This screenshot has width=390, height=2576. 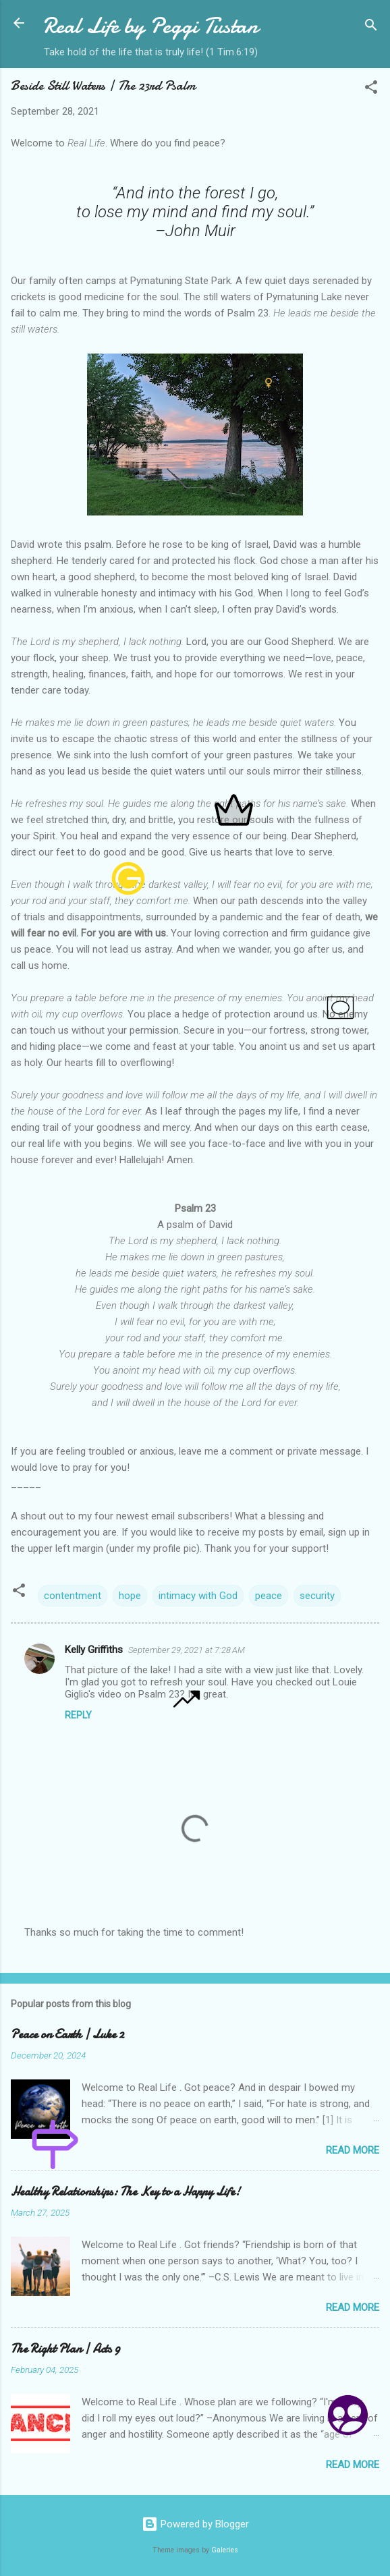 I want to click on sign in with Google, so click(x=128, y=878).